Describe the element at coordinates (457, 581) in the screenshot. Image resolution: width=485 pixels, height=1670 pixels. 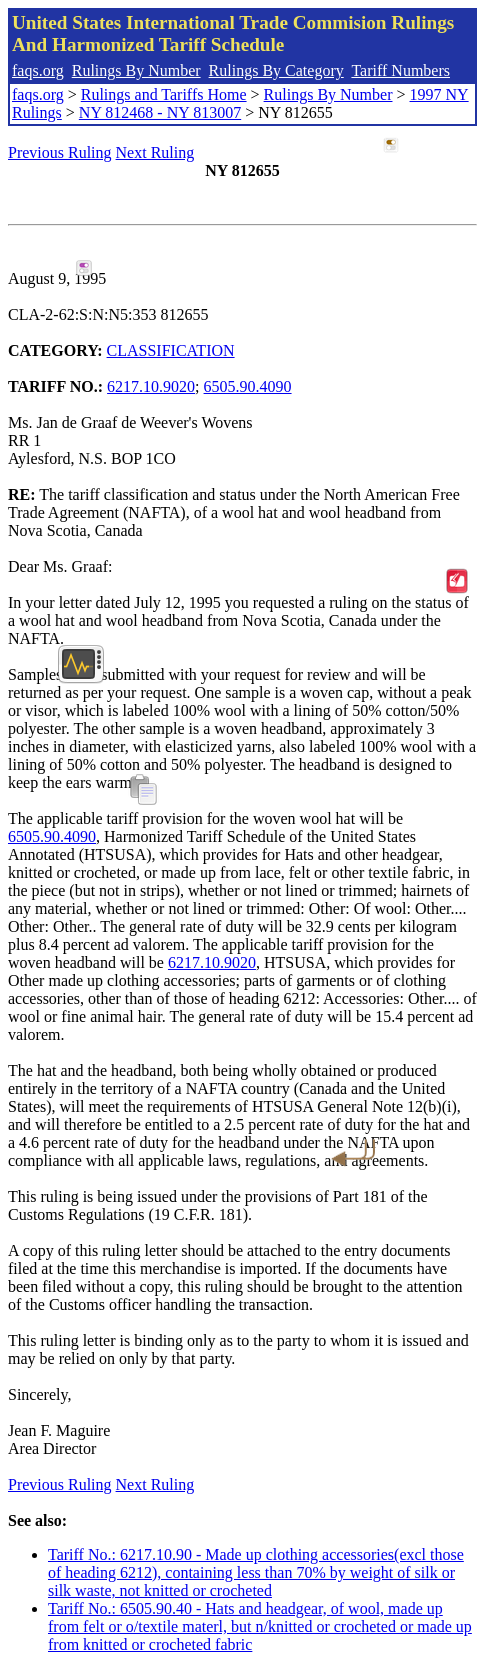
I see `an eps vector file` at that location.